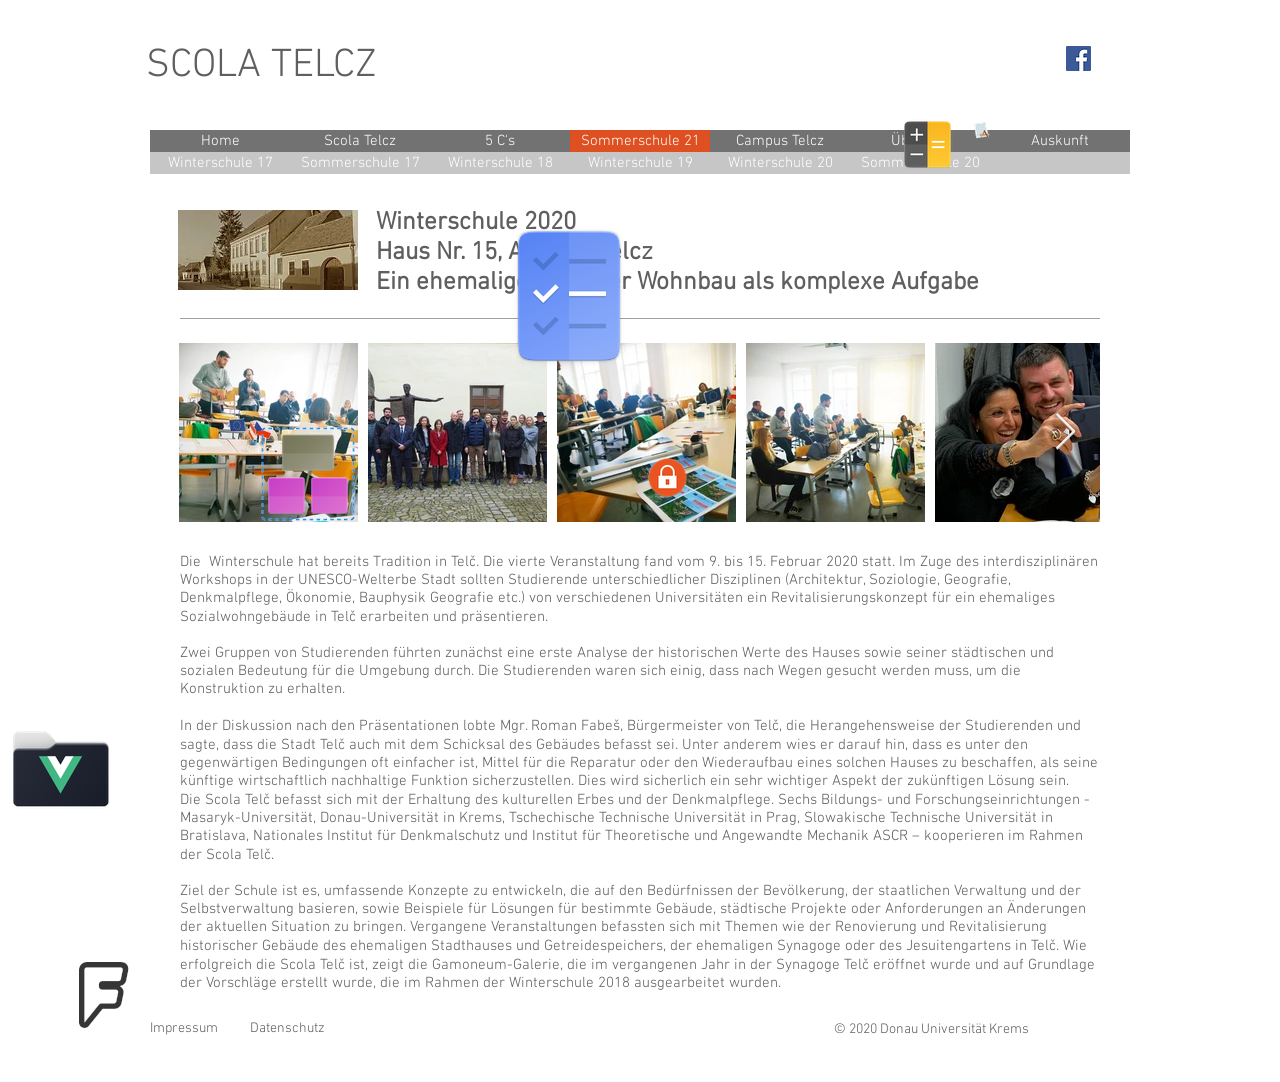  Describe the element at coordinates (981, 130) in the screenshot. I see `generic application icon for unidentified apps` at that location.